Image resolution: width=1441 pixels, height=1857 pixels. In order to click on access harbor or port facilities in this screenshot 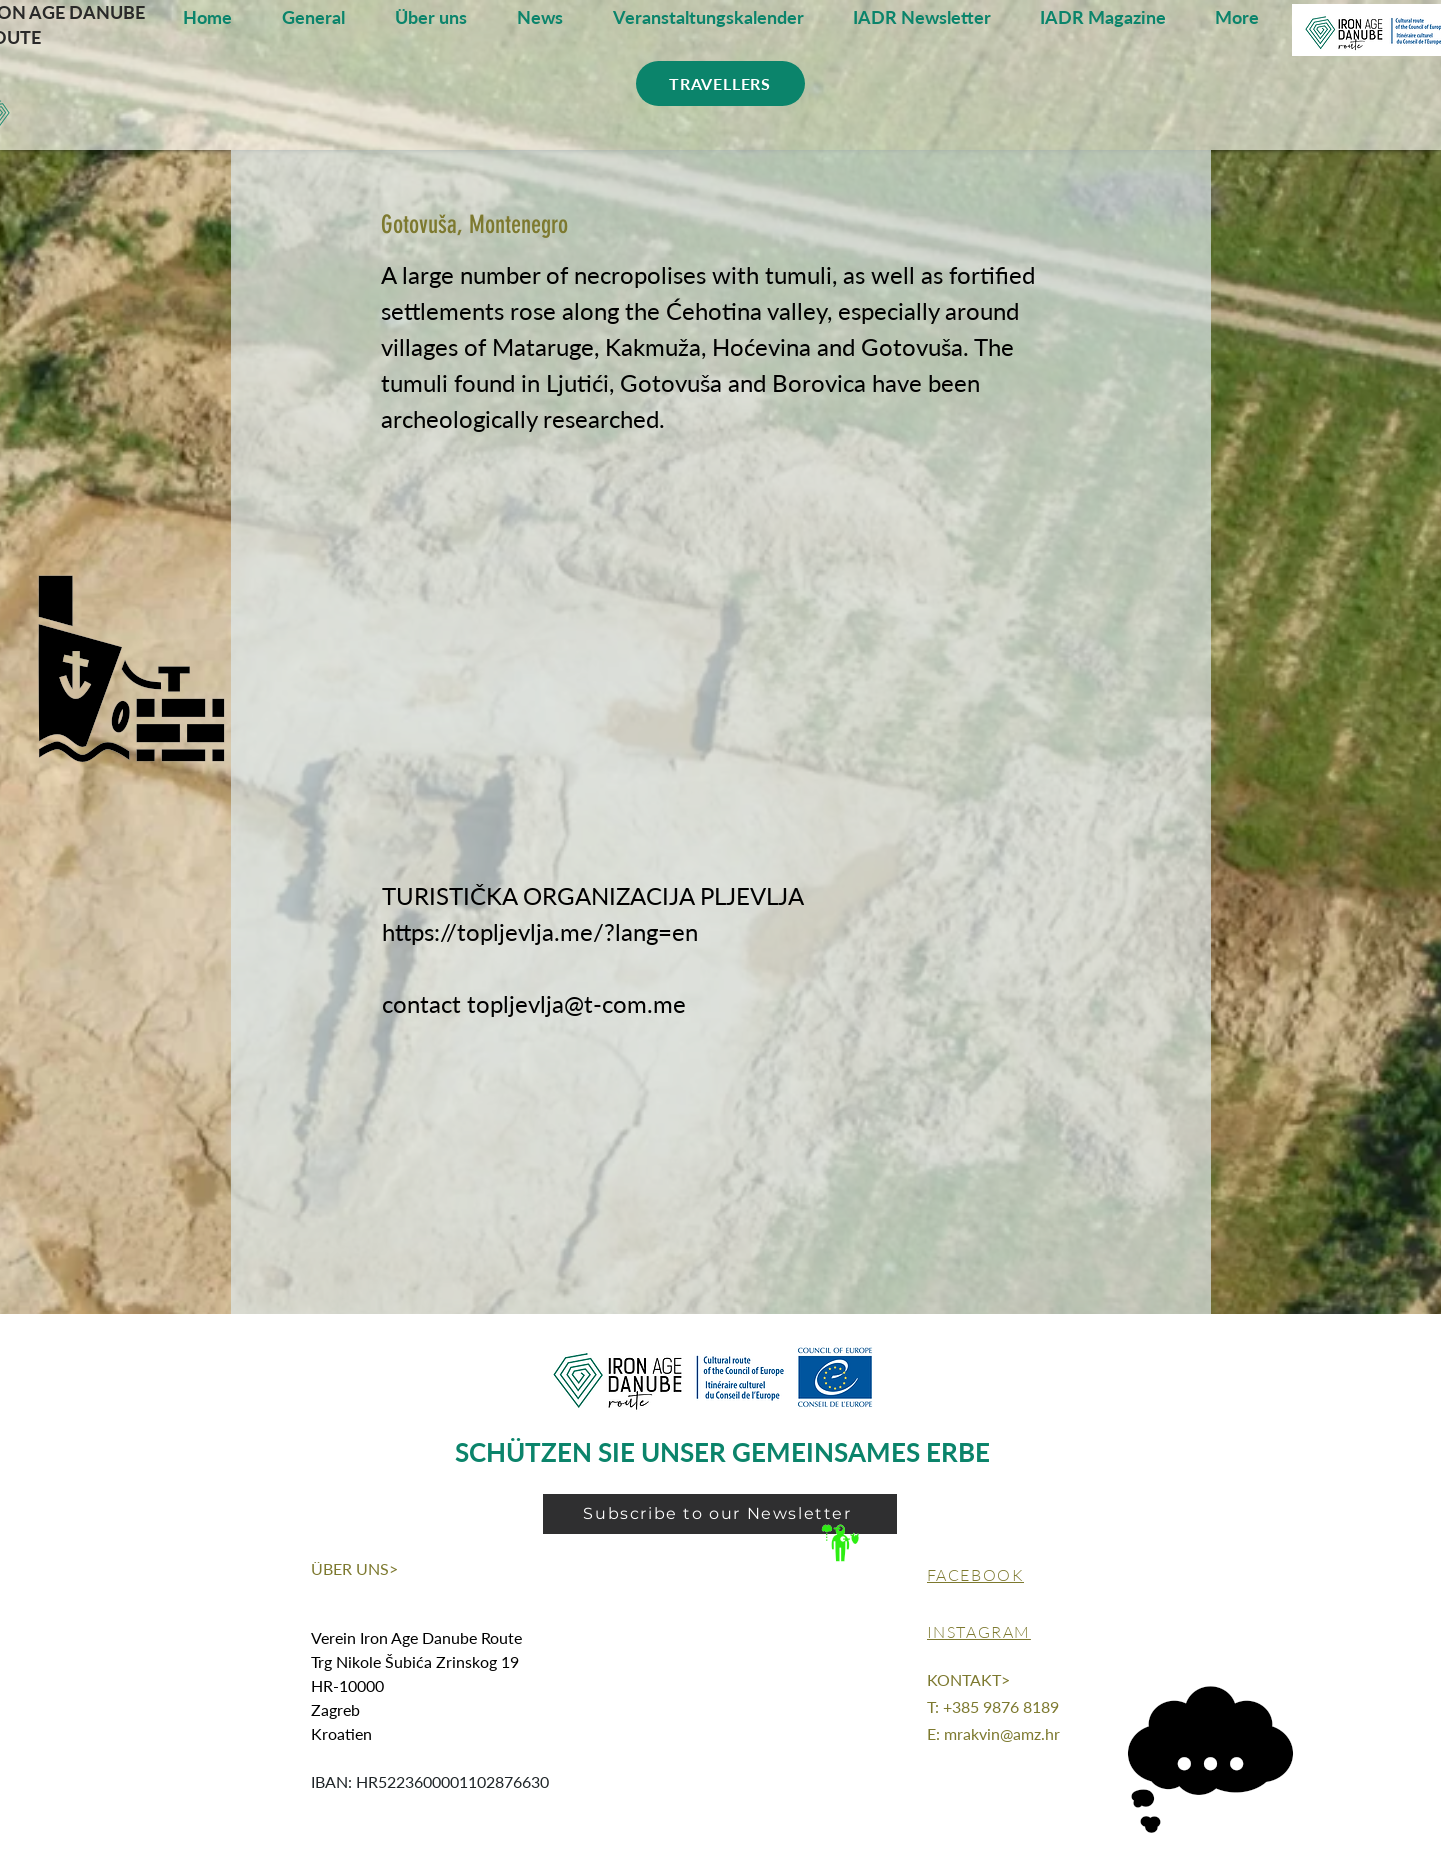, I will do `click(133, 670)`.